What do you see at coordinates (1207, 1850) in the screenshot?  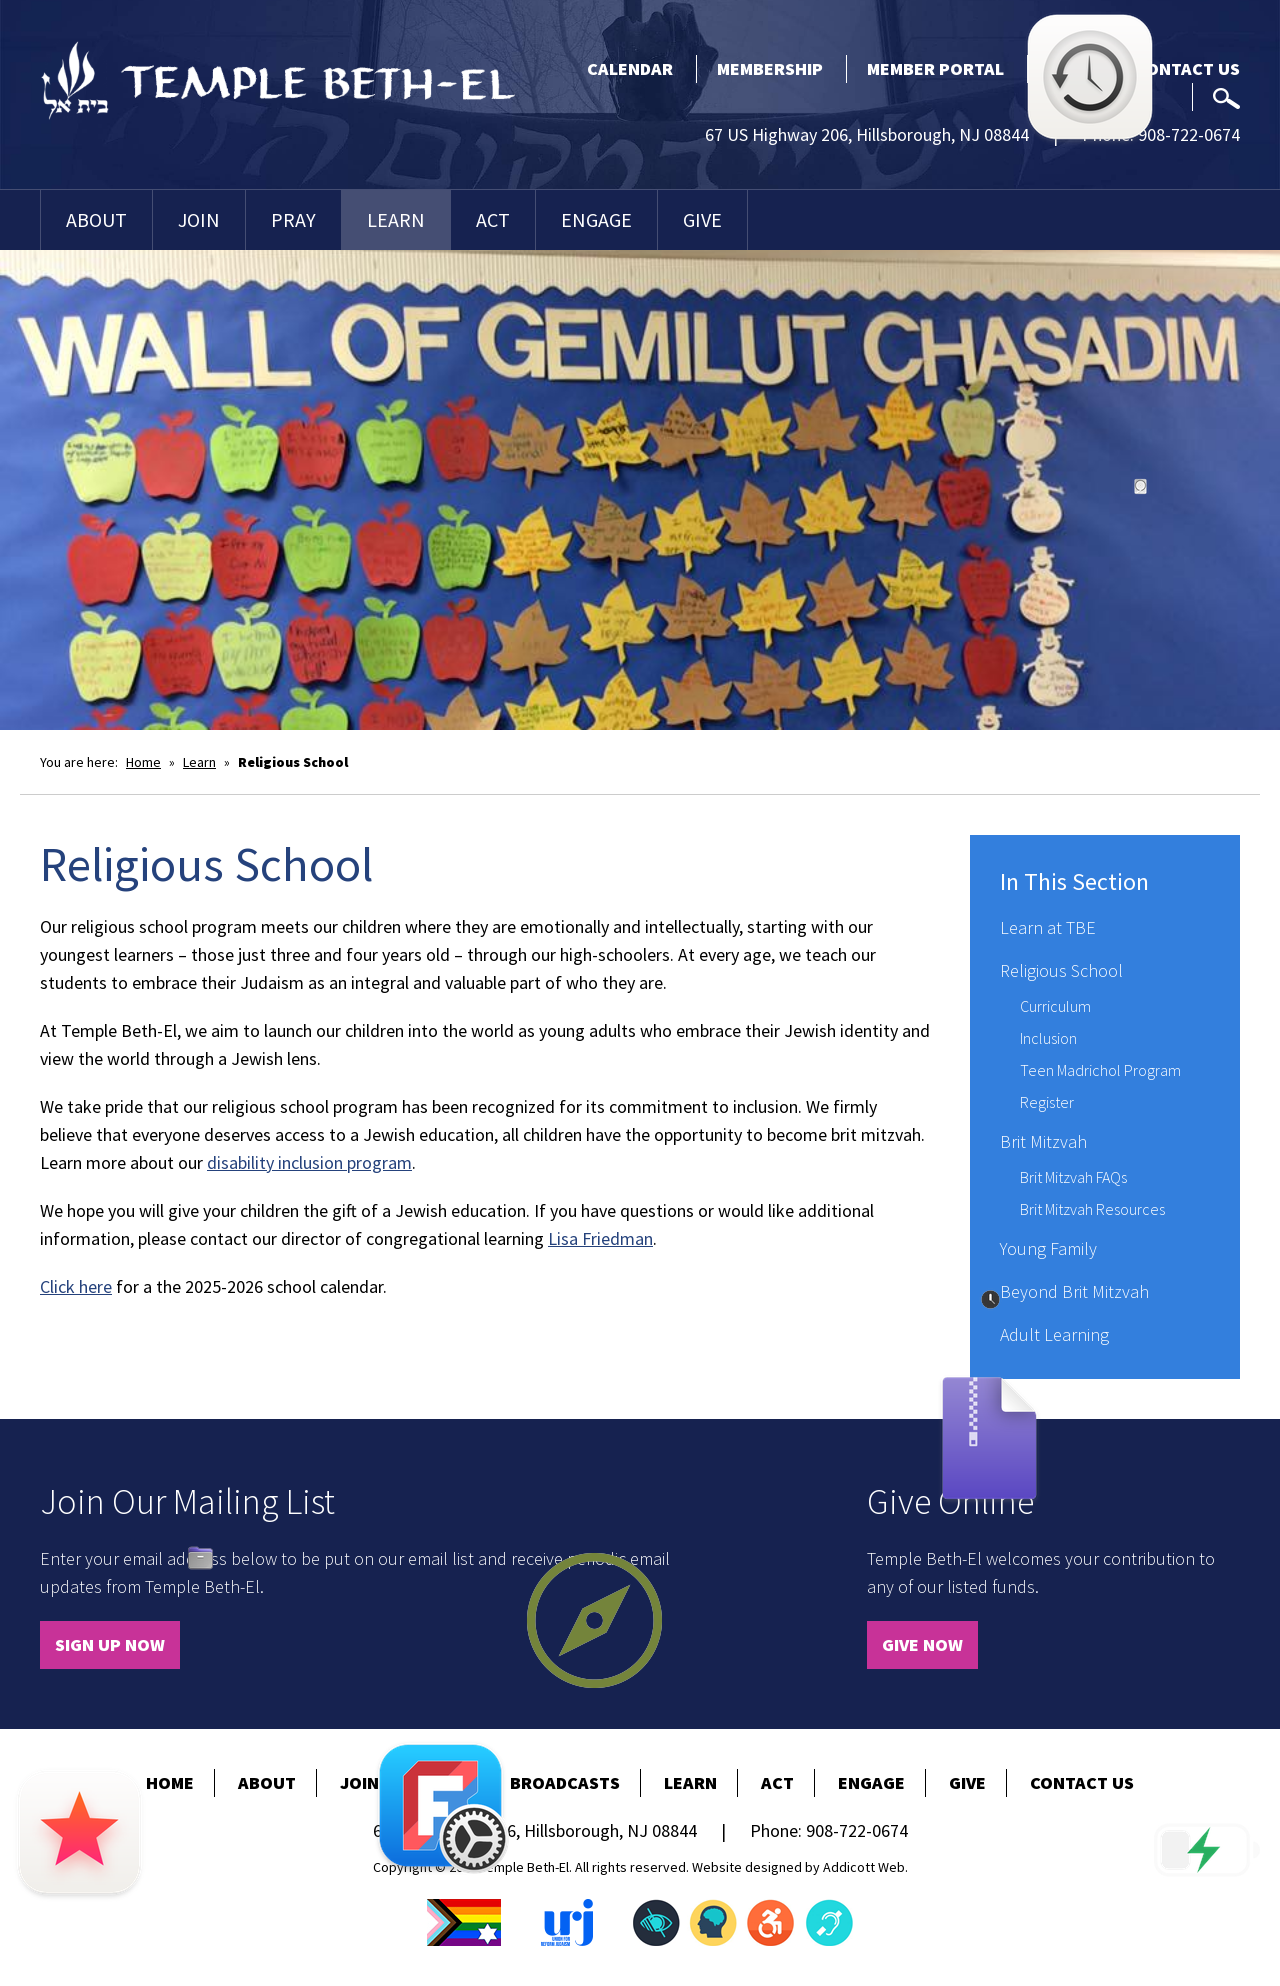 I see `battery at 30% and currently charging` at bounding box center [1207, 1850].